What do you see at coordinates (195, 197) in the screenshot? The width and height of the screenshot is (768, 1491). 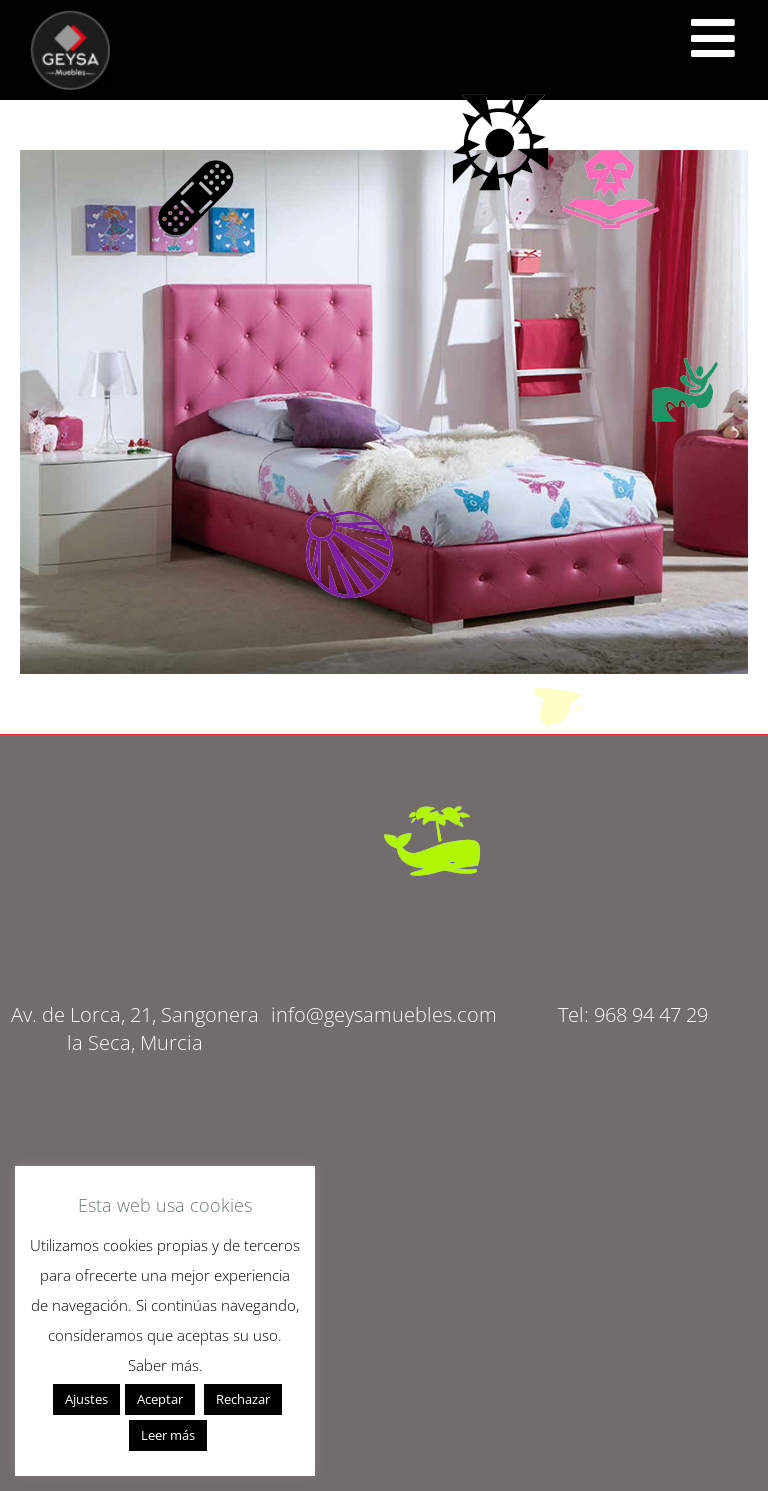 I see `access first aid or medical settings` at bounding box center [195, 197].